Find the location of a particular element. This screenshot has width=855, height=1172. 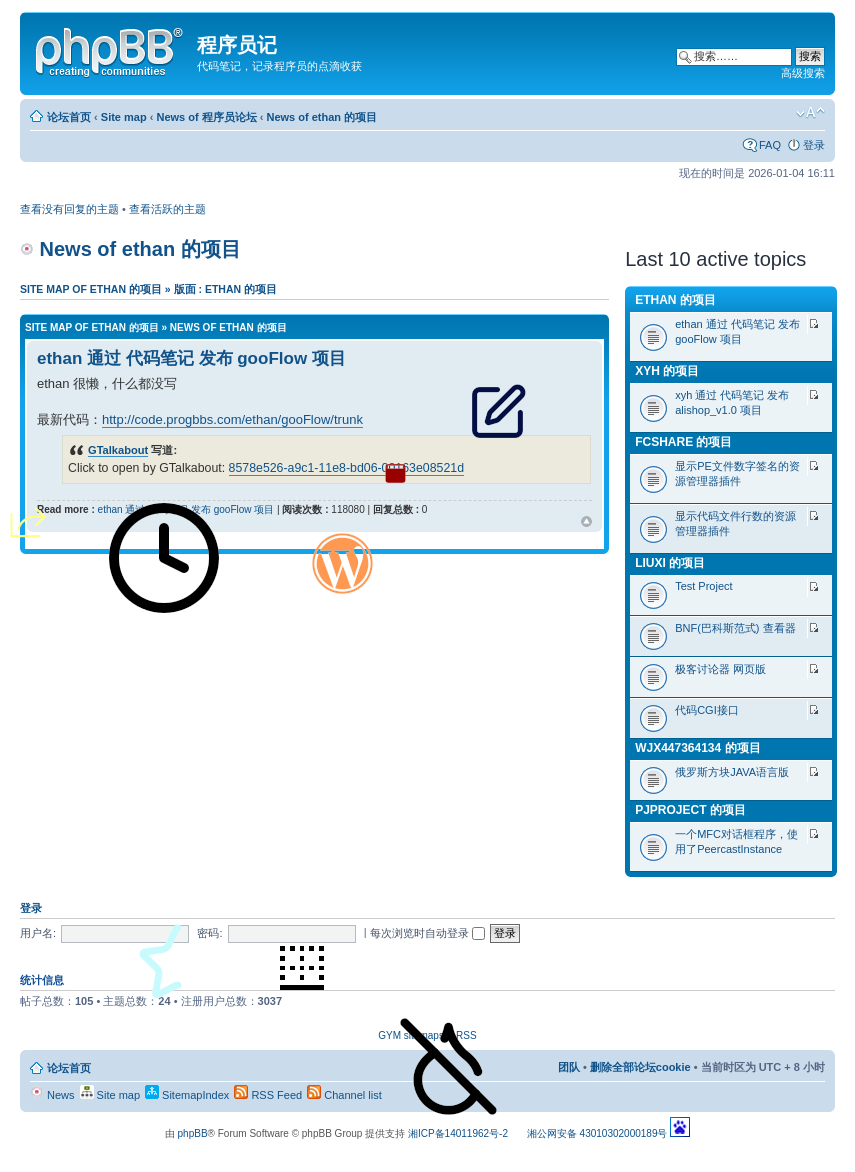

compose a new post or message is located at coordinates (497, 412).